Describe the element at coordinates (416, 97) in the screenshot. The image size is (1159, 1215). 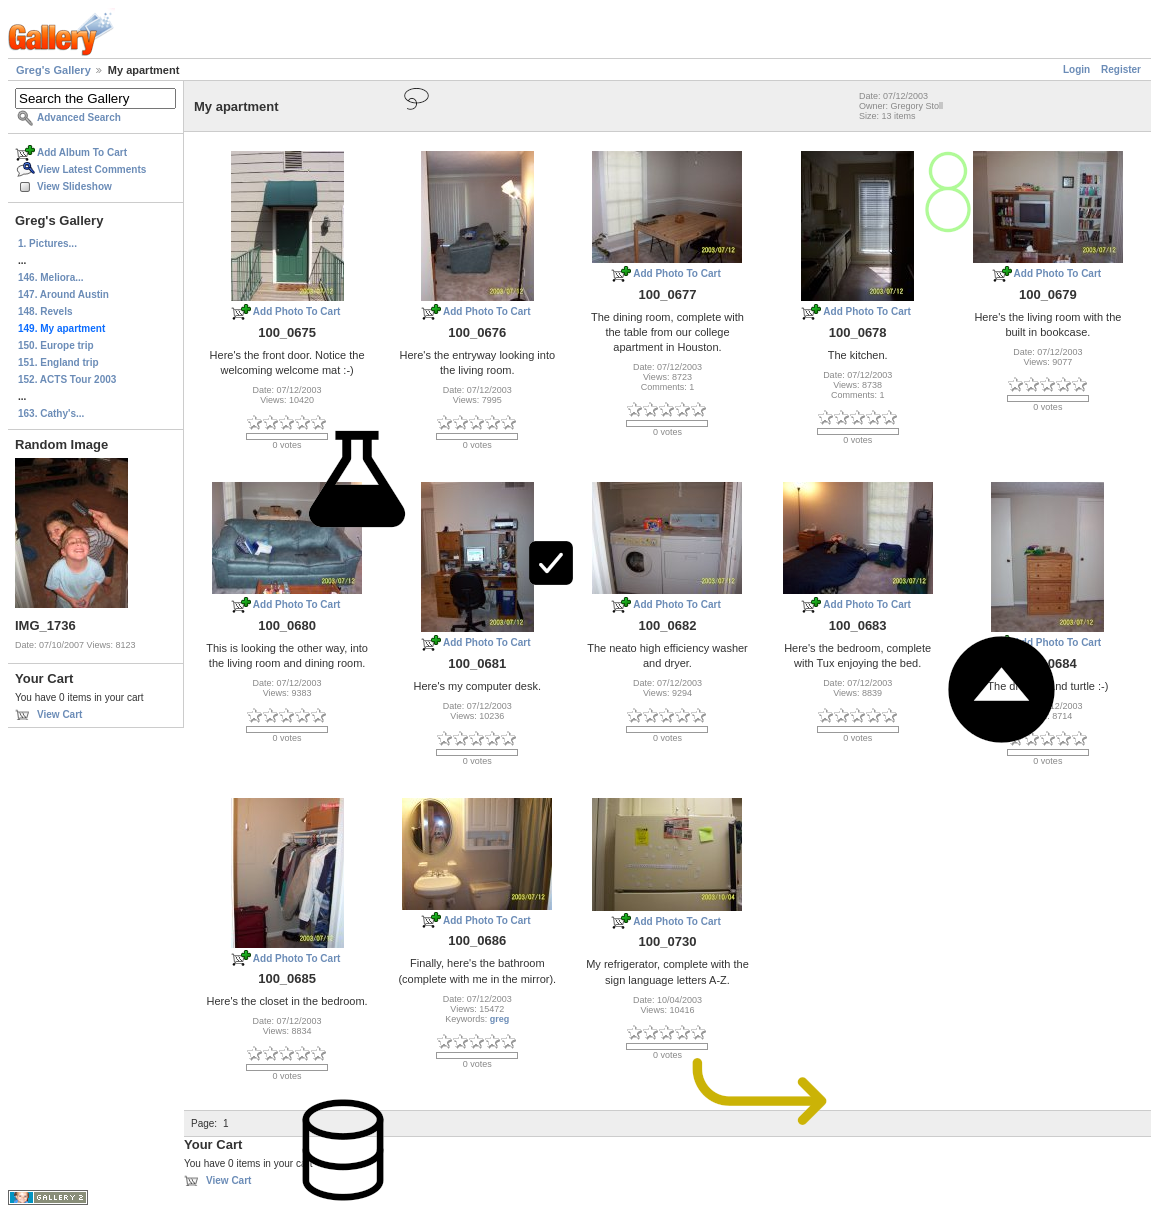
I see `freeform selection tool` at that location.